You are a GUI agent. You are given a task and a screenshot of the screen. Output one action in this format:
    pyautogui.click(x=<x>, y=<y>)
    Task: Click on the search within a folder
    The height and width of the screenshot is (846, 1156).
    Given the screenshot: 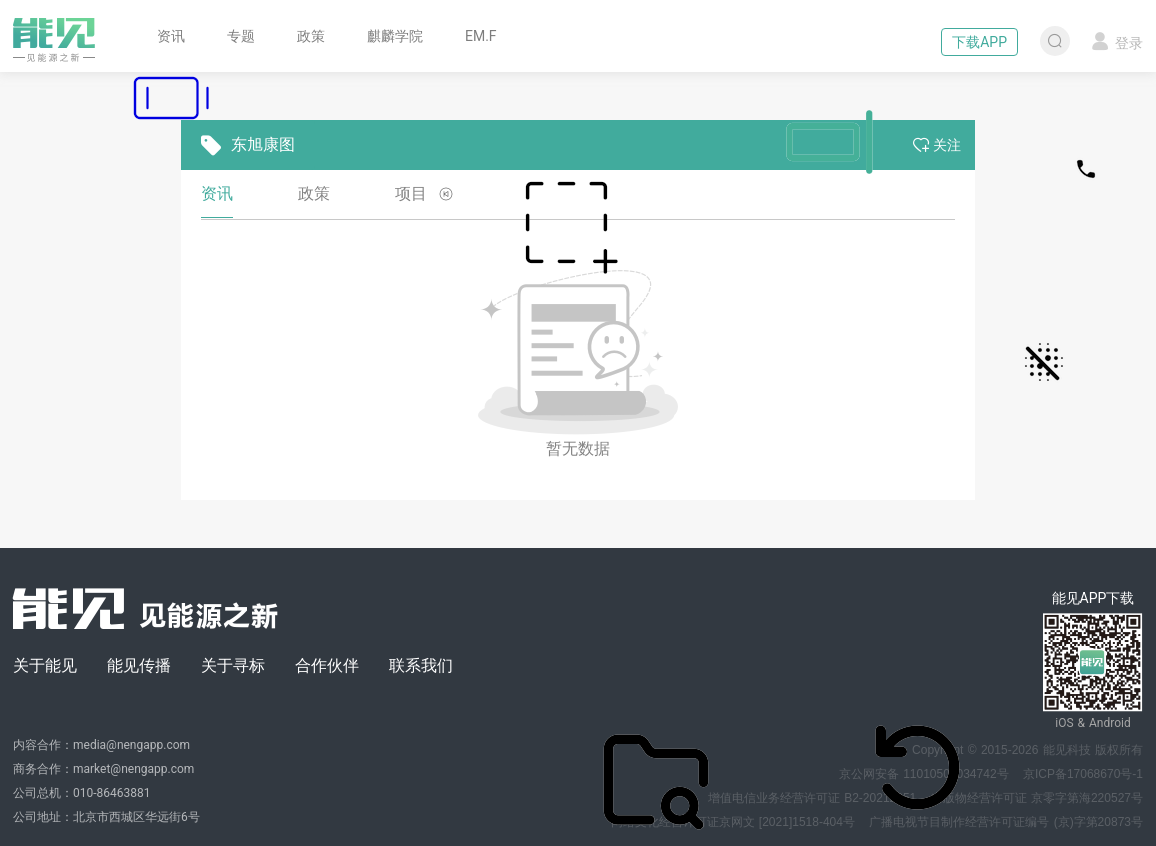 What is the action you would take?
    pyautogui.click(x=656, y=782)
    